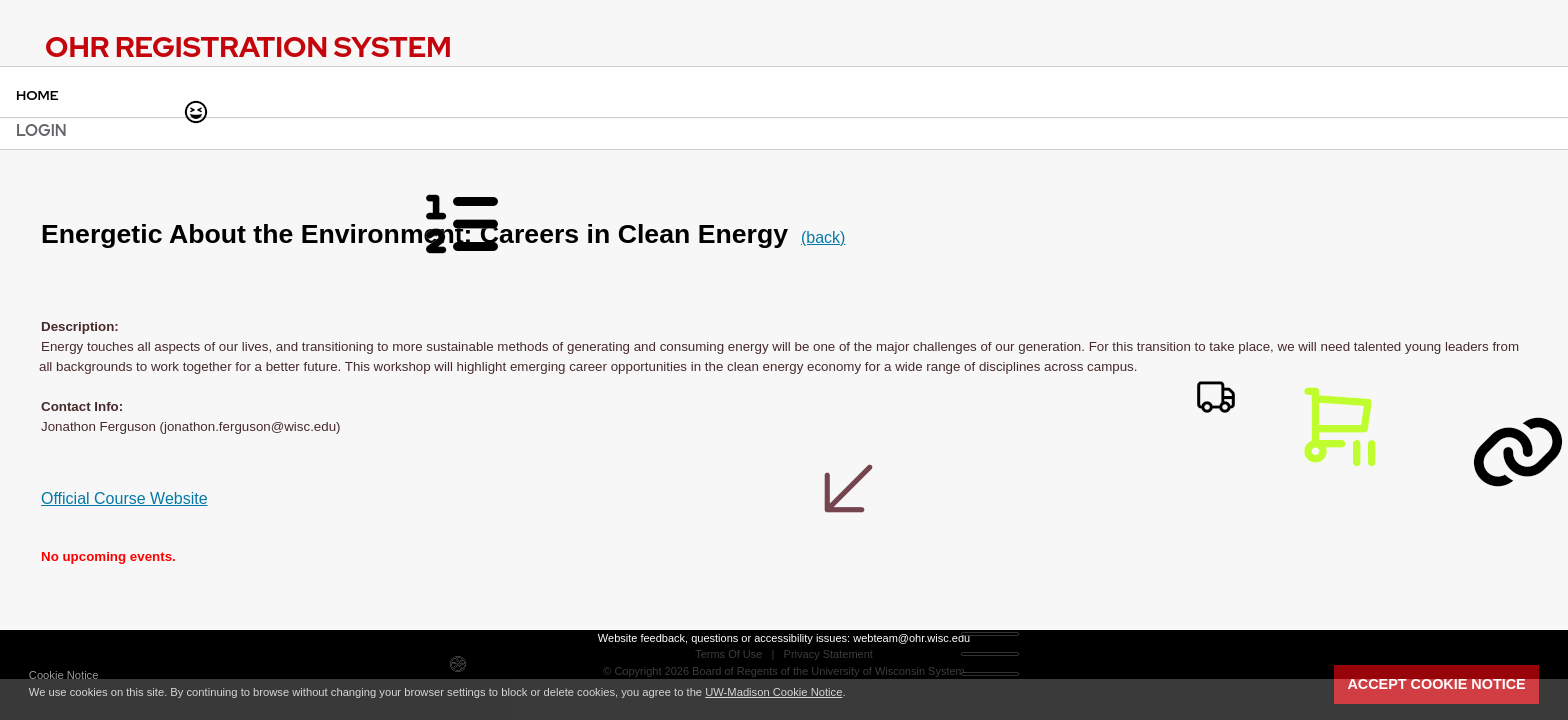 The image size is (1568, 720). Describe the element at coordinates (990, 654) in the screenshot. I see `open navigation menu` at that location.